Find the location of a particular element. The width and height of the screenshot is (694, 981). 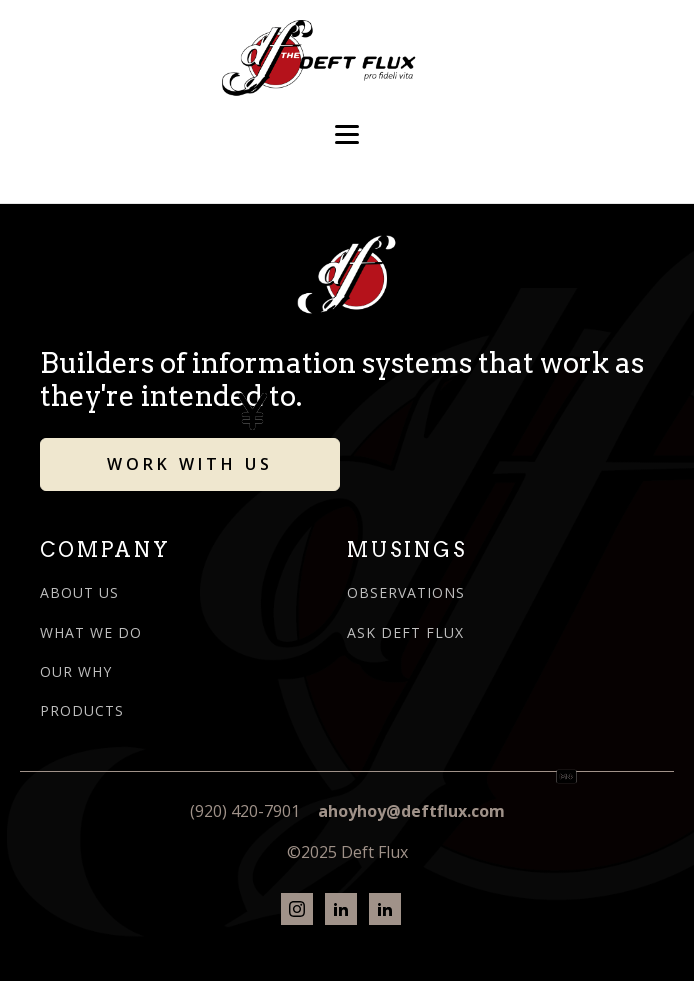

indicates markdown formatting is supported is located at coordinates (566, 776).